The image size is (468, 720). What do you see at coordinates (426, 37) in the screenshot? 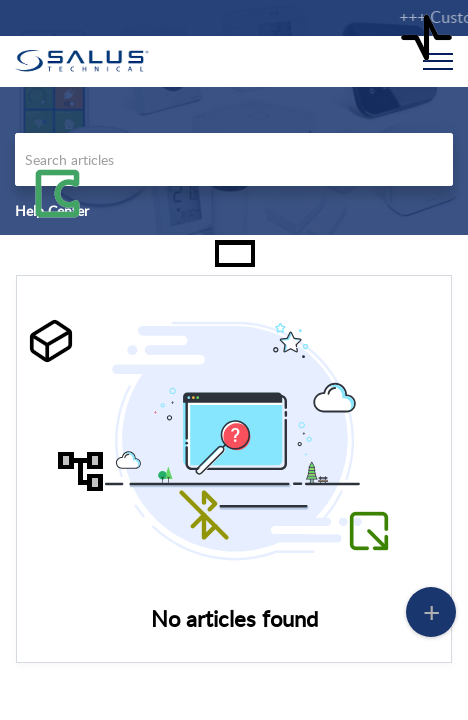
I see `adjust sawtooth wave settings in audio editor` at bounding box center [426, 37].